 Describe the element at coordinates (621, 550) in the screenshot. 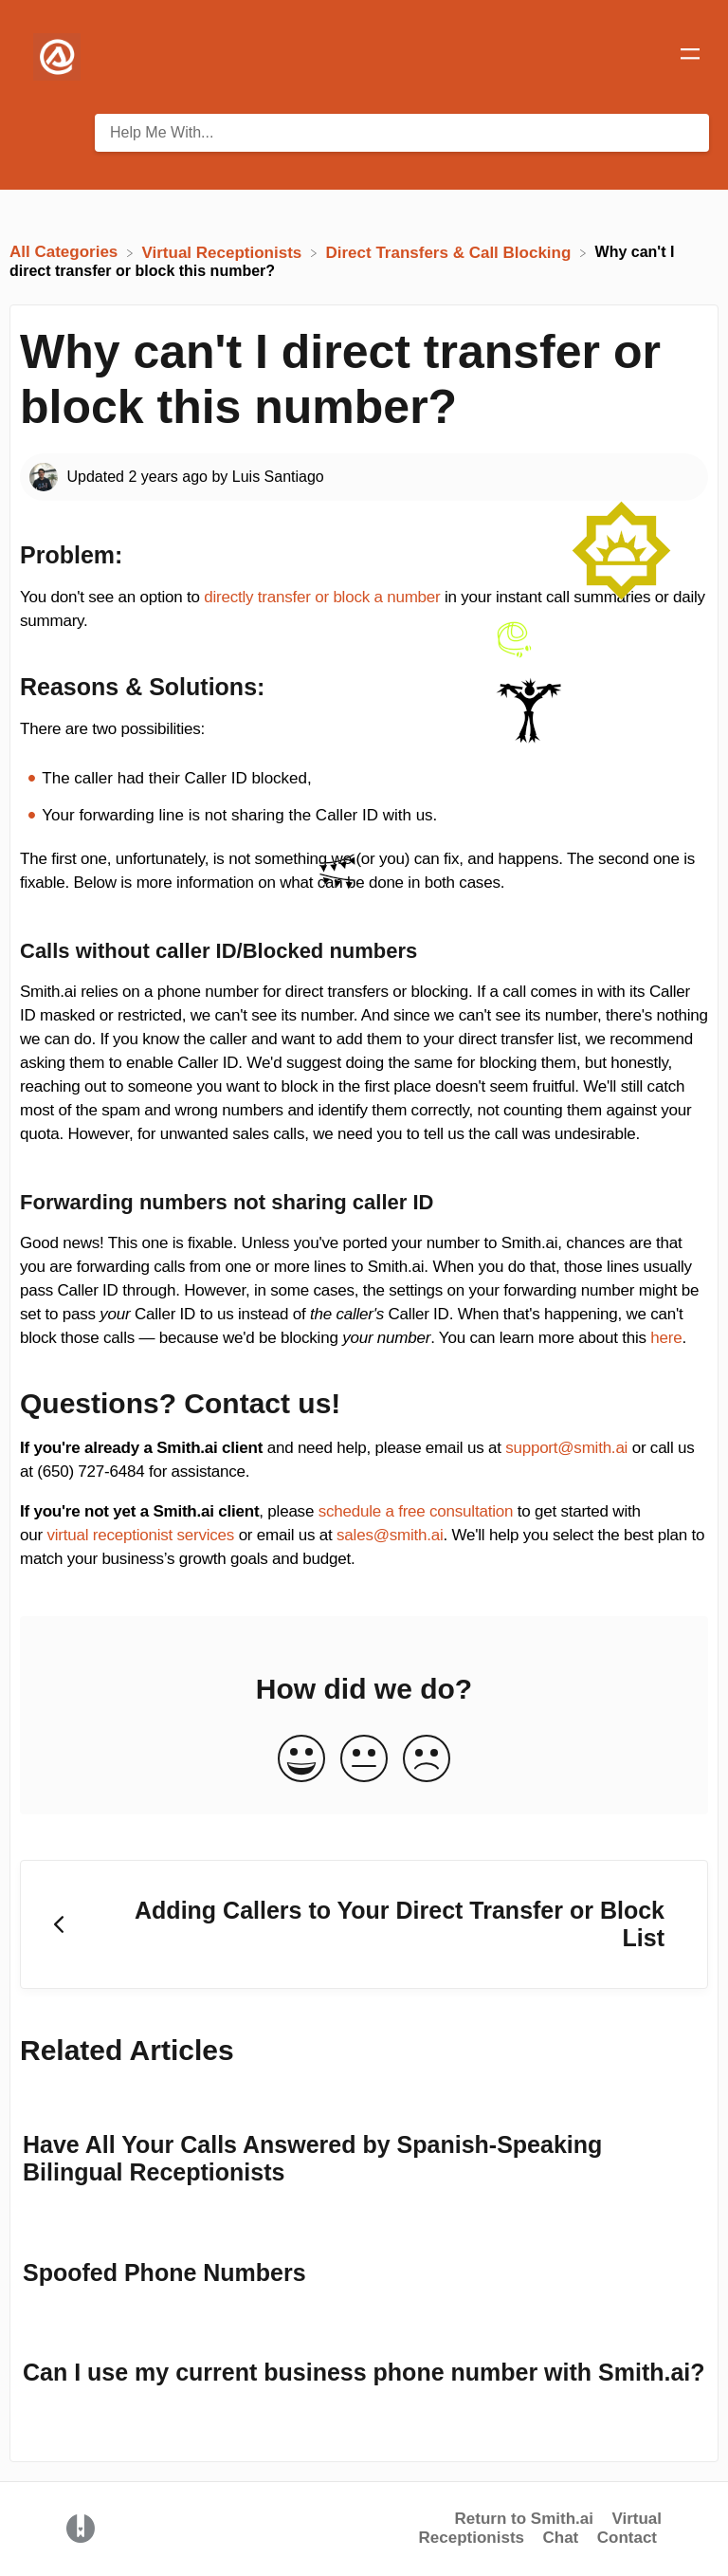

I see `decorative badge or achievement icon` at that location.